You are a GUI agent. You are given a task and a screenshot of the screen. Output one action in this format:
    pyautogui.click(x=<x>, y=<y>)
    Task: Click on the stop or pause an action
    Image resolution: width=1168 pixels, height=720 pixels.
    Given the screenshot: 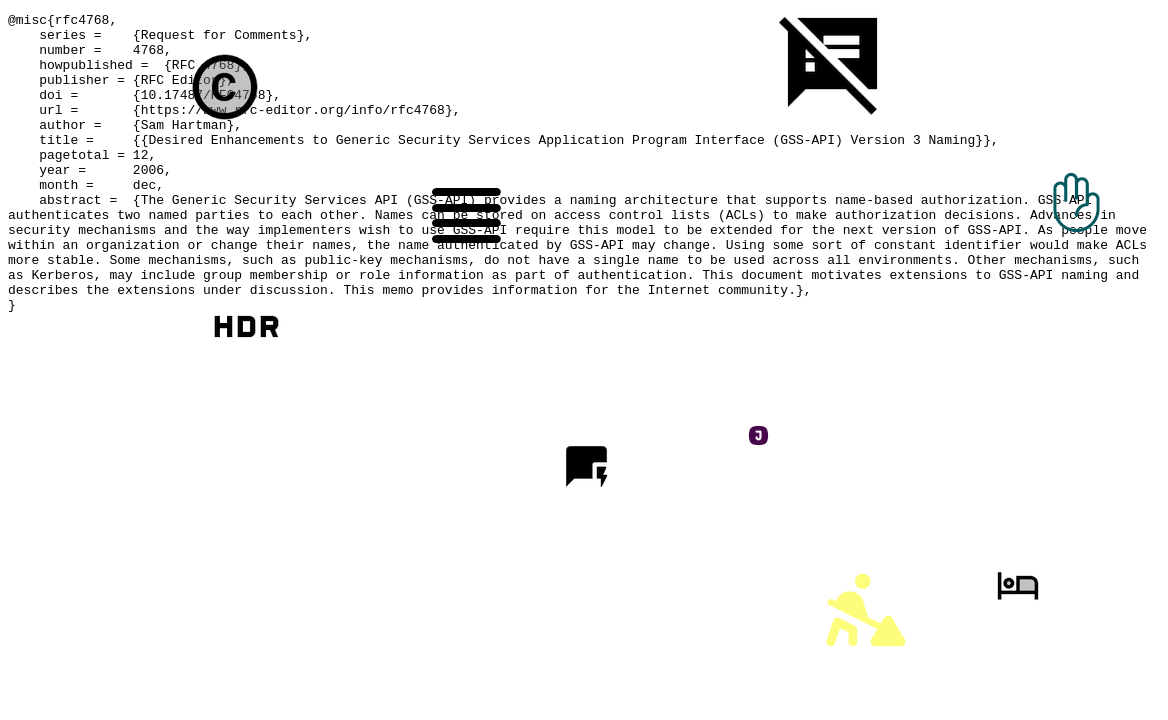 What is the action you would take?
    pyautogui.click(x=1076, y=202)
    